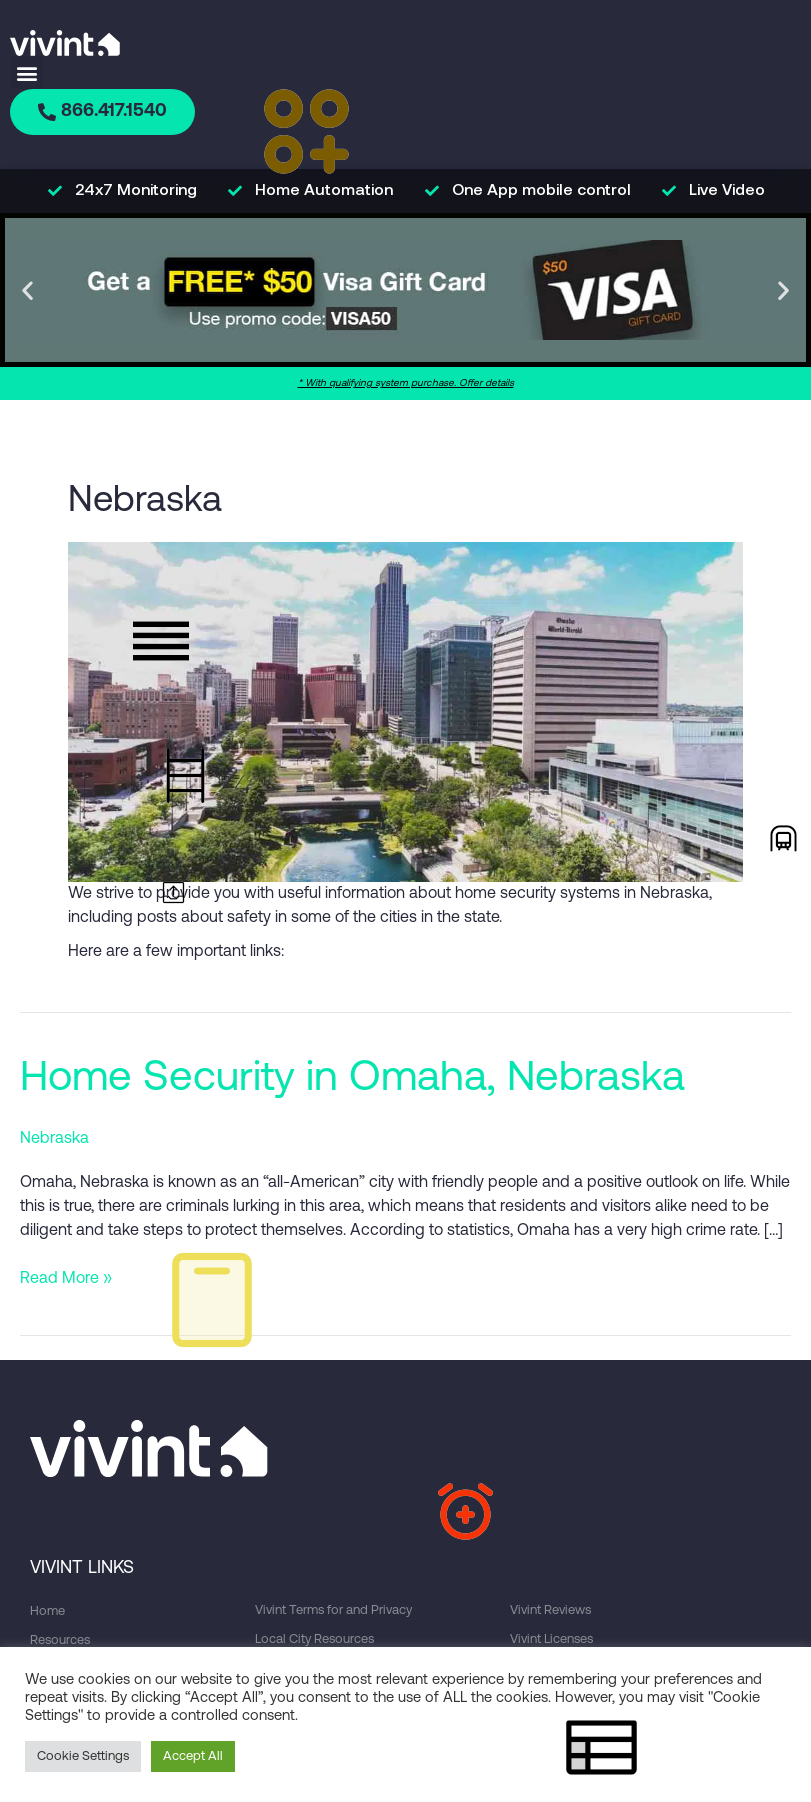 Image resolution: width=811 pixels, height=1802 pixels. I want to click on tablet device with speaker, so click(212, 1300).